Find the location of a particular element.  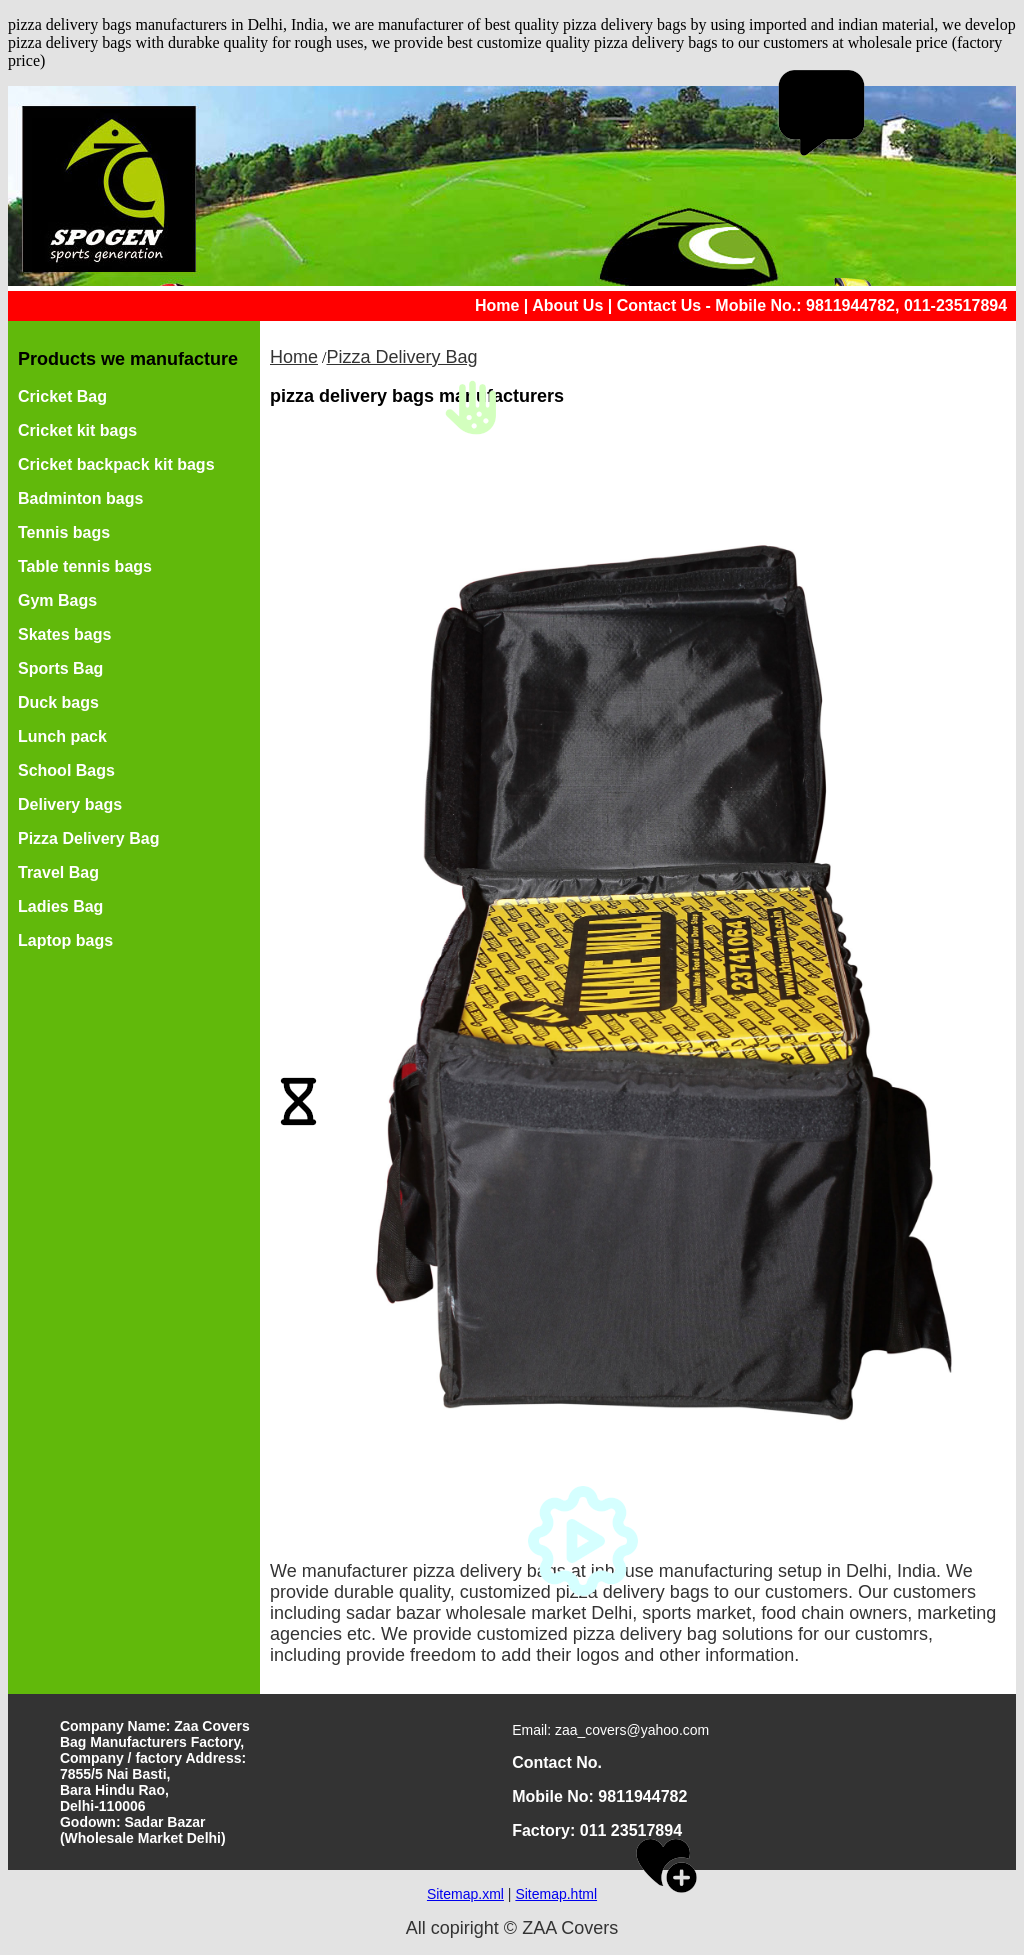

configure automation settings is located at coordinates (583, 1541).